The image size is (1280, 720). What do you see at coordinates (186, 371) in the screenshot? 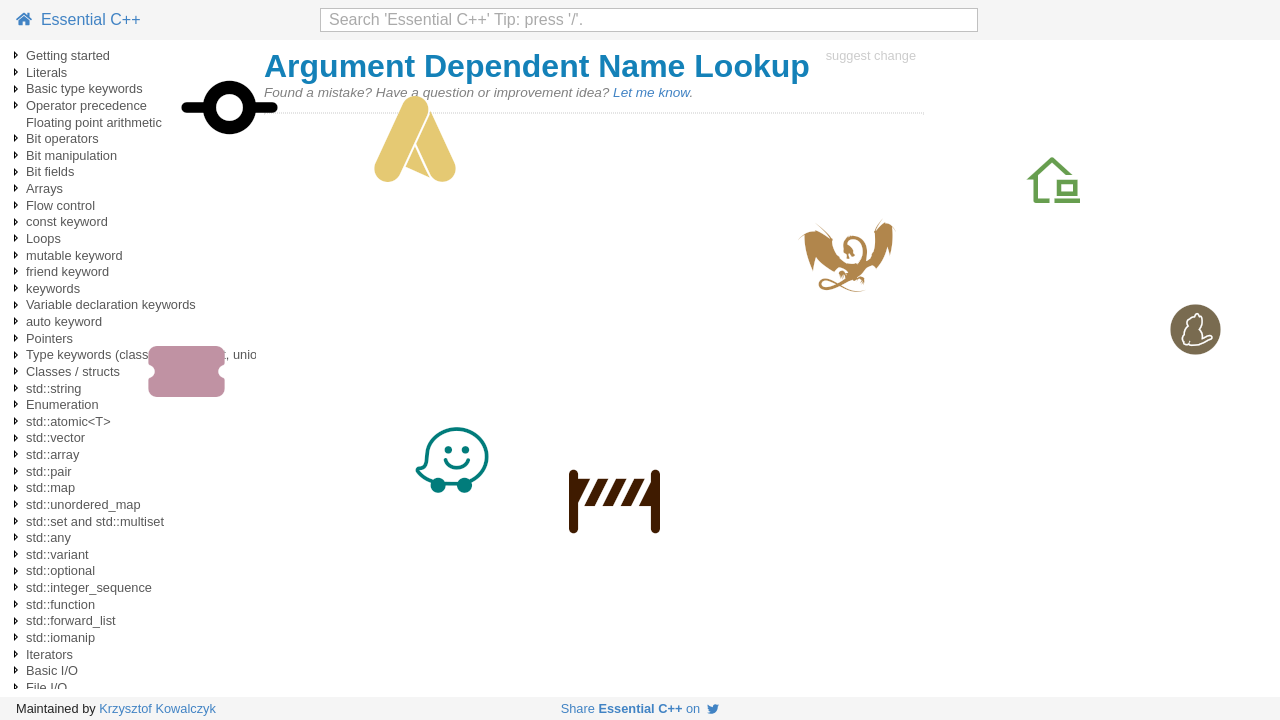
I see `view your tickets or passes` at bounding box center [186, 371].